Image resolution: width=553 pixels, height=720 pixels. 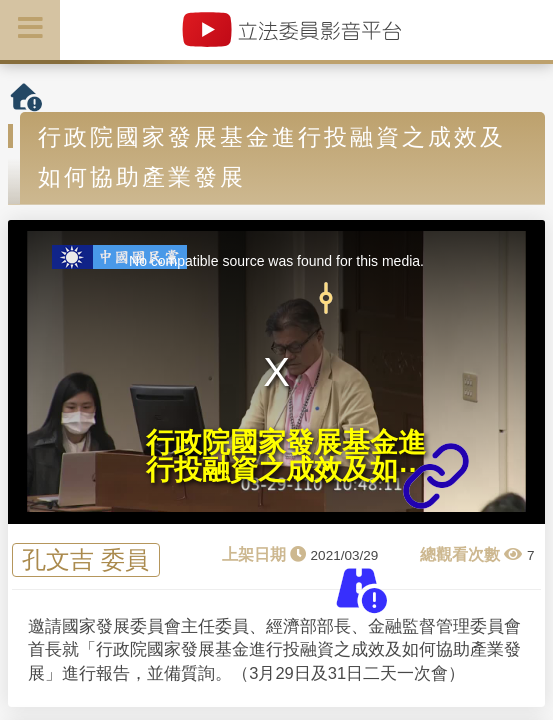 I want to click on home alert or warning notification, so click(x=25, y=96).